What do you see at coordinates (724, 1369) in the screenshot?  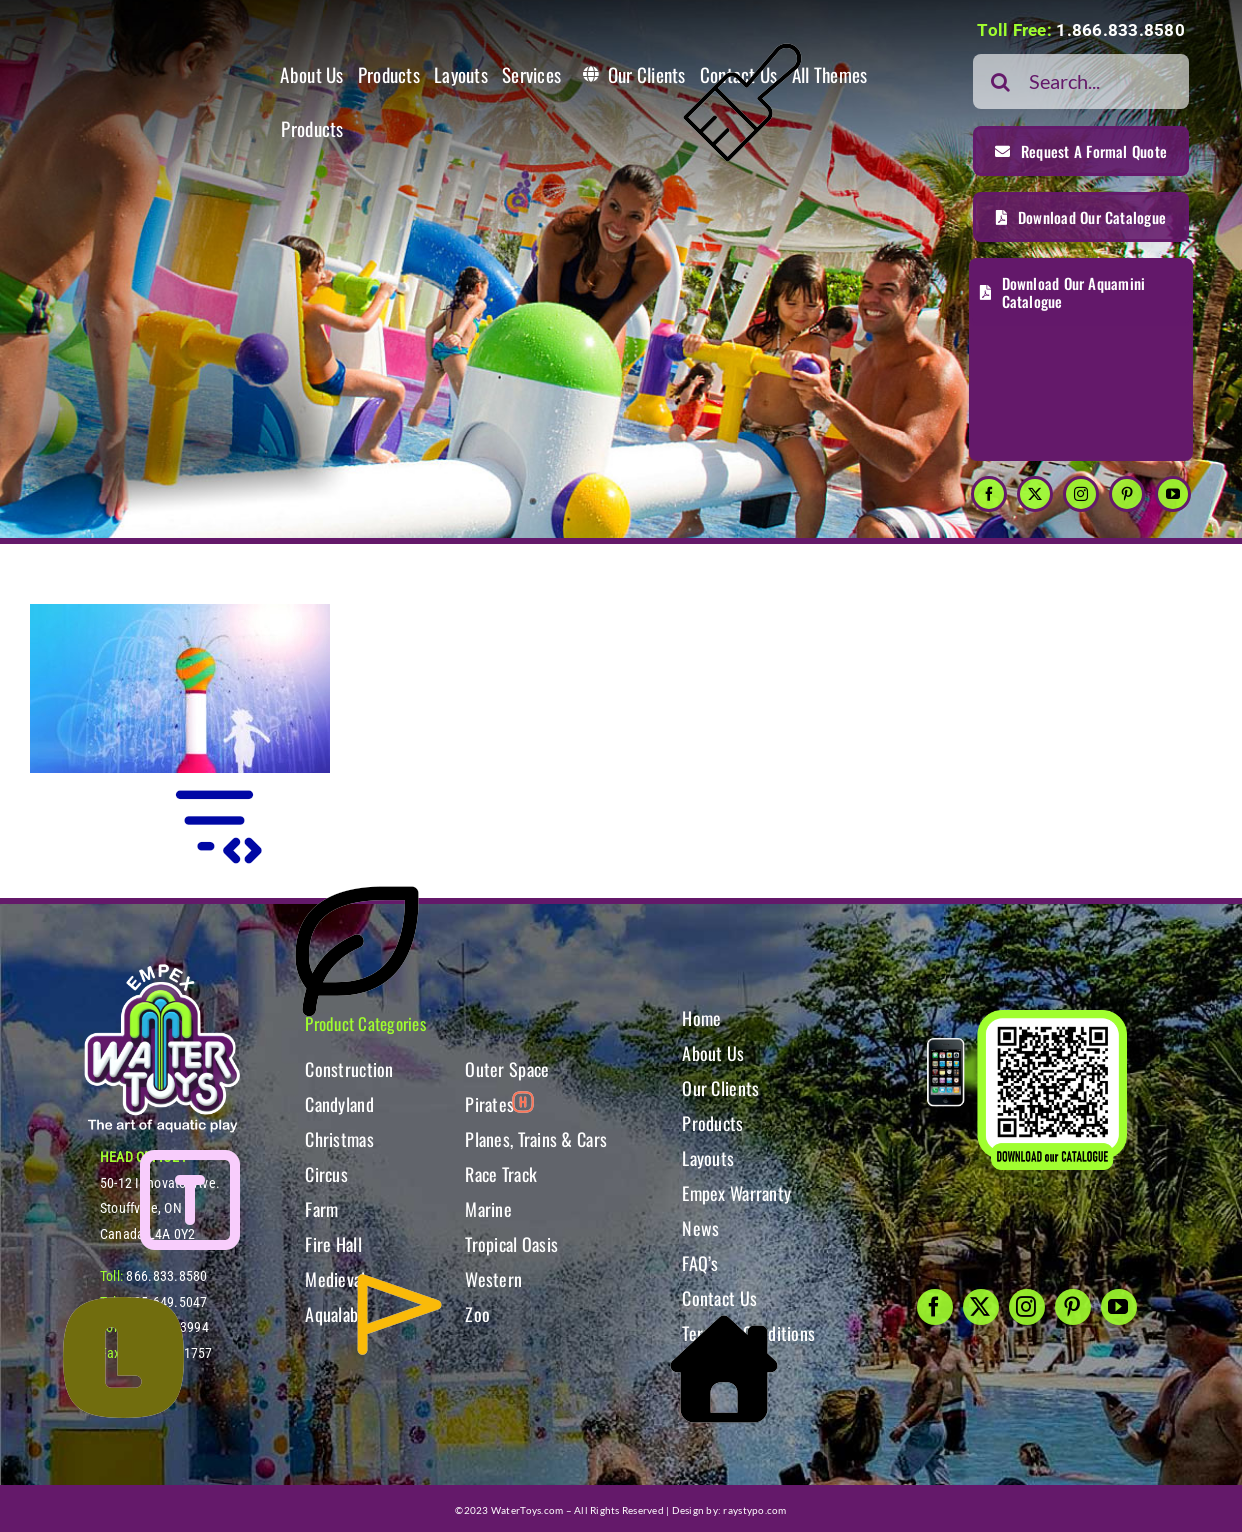 I see `navigate to home screen` at bounding box center [724, 1369].